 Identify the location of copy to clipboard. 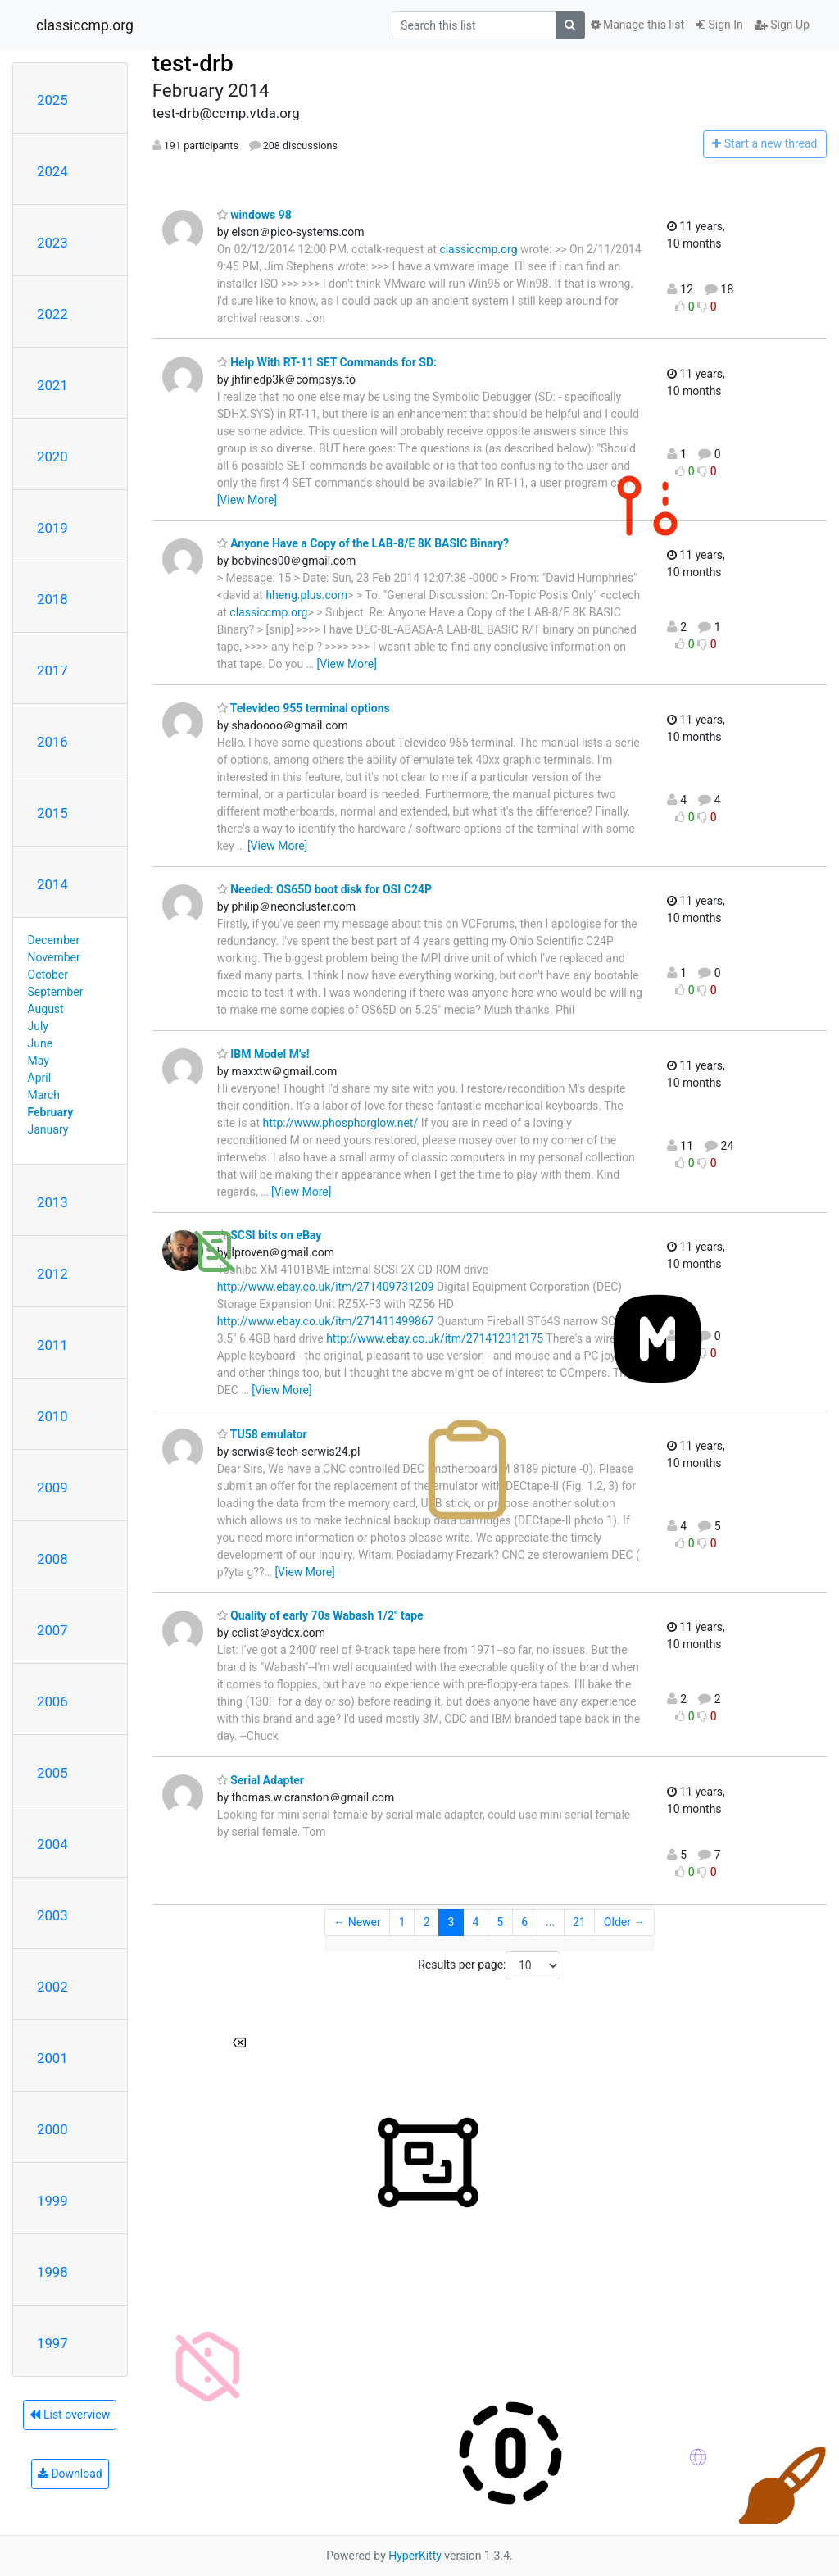
(467, 1470).